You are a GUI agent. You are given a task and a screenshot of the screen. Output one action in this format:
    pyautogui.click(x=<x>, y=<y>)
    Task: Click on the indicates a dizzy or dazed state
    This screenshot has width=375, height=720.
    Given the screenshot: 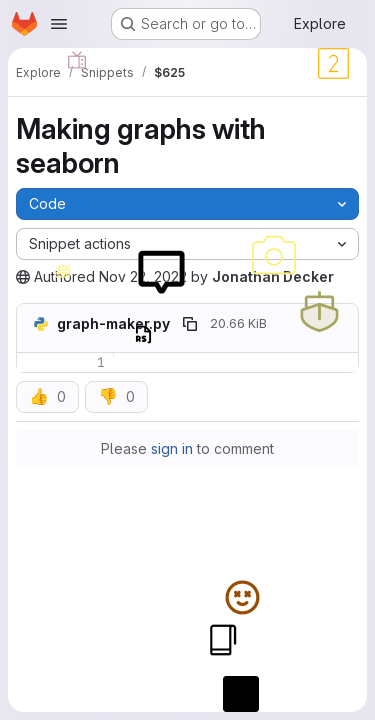 What is the action you would take?
    pyautogui.click(x=242, y=597)
    